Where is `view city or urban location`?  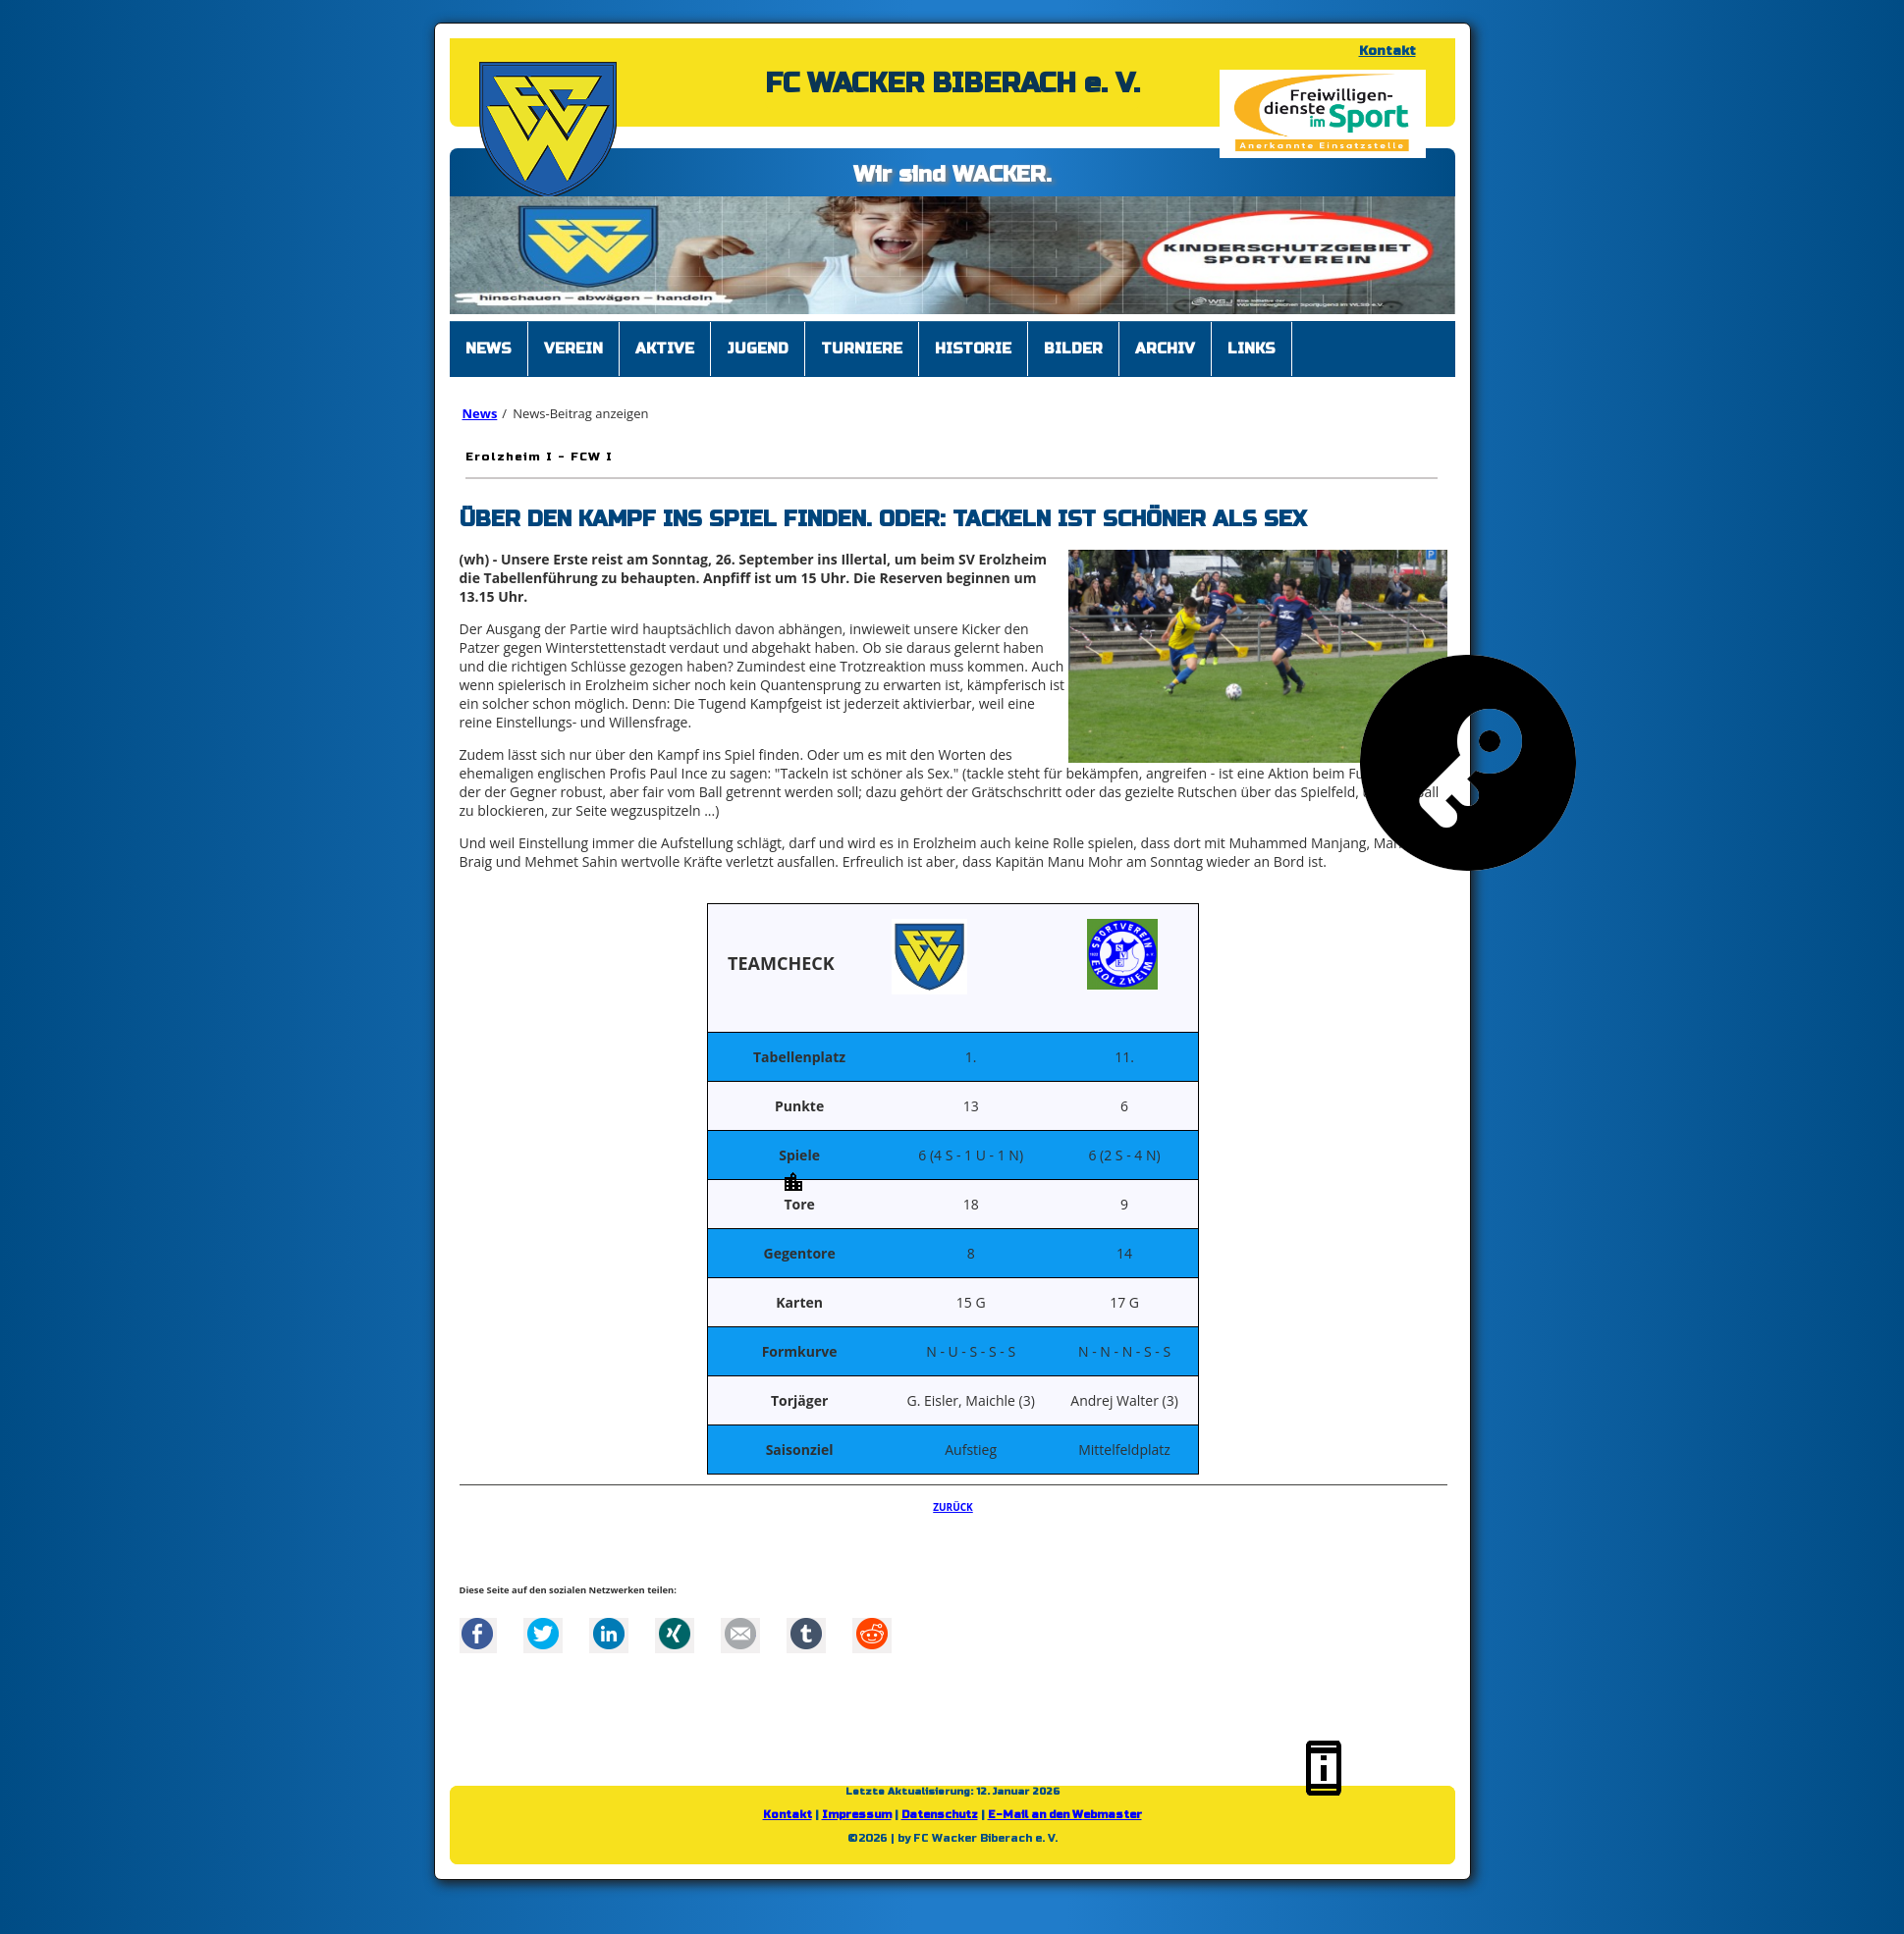 view city or urban location is located at coordinates (793, 1182).